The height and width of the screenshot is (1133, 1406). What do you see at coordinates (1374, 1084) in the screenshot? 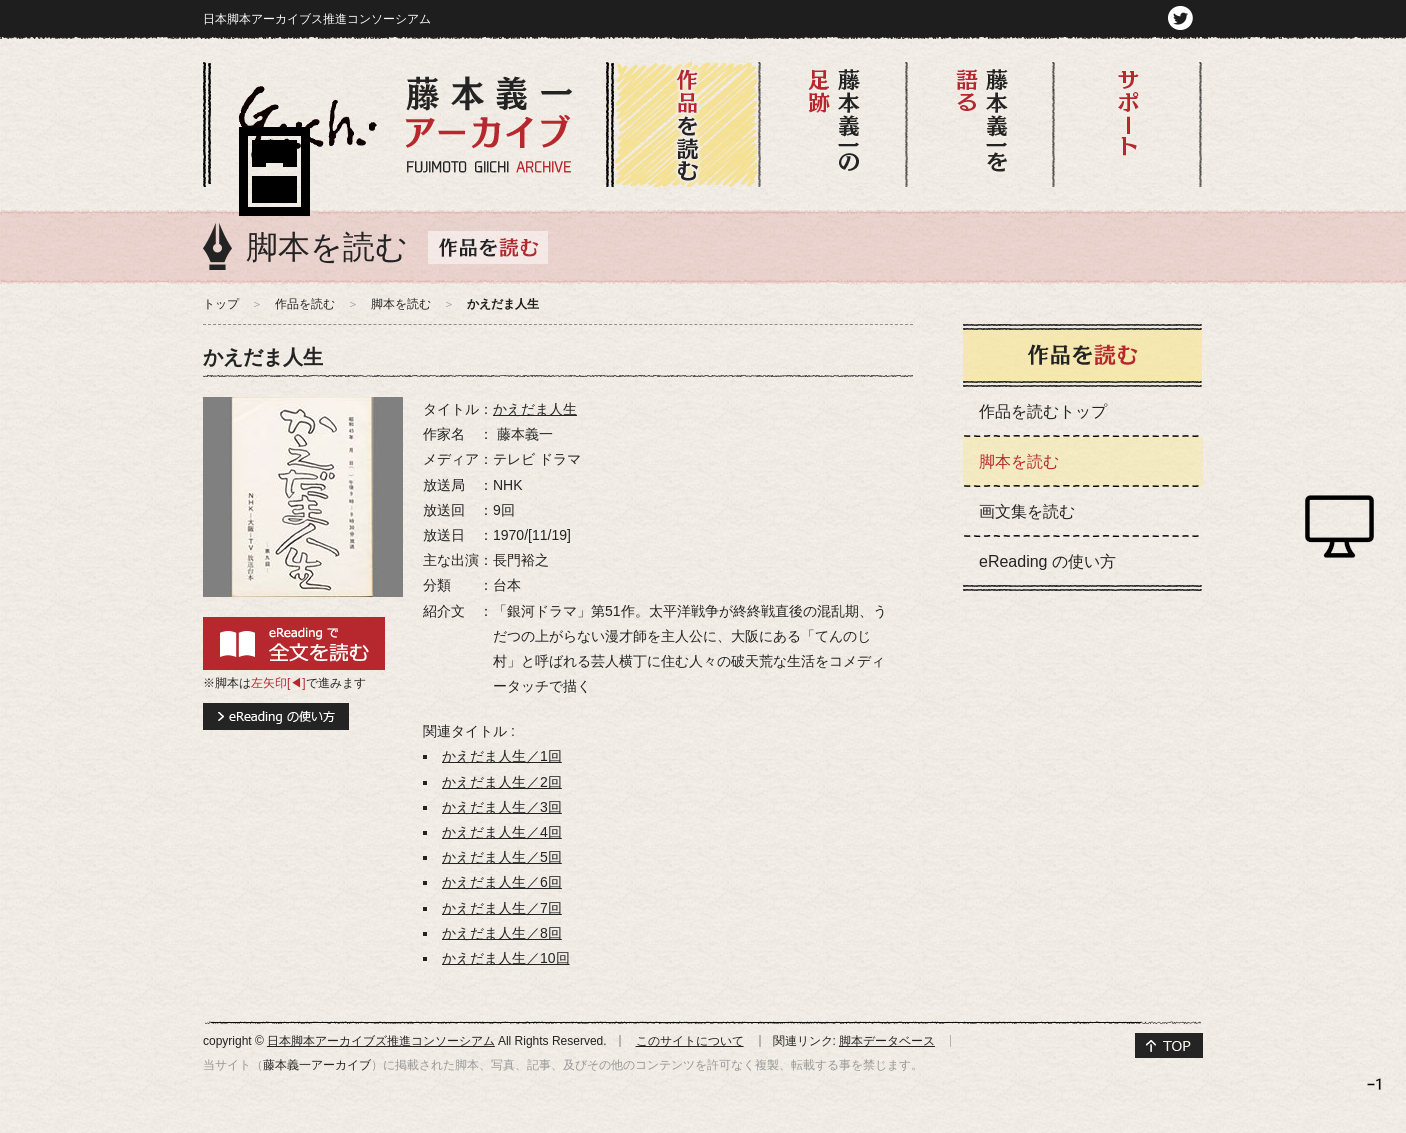
I see `decrease exposure by one stop in photo editing` at bounding box center [1374, 1084].